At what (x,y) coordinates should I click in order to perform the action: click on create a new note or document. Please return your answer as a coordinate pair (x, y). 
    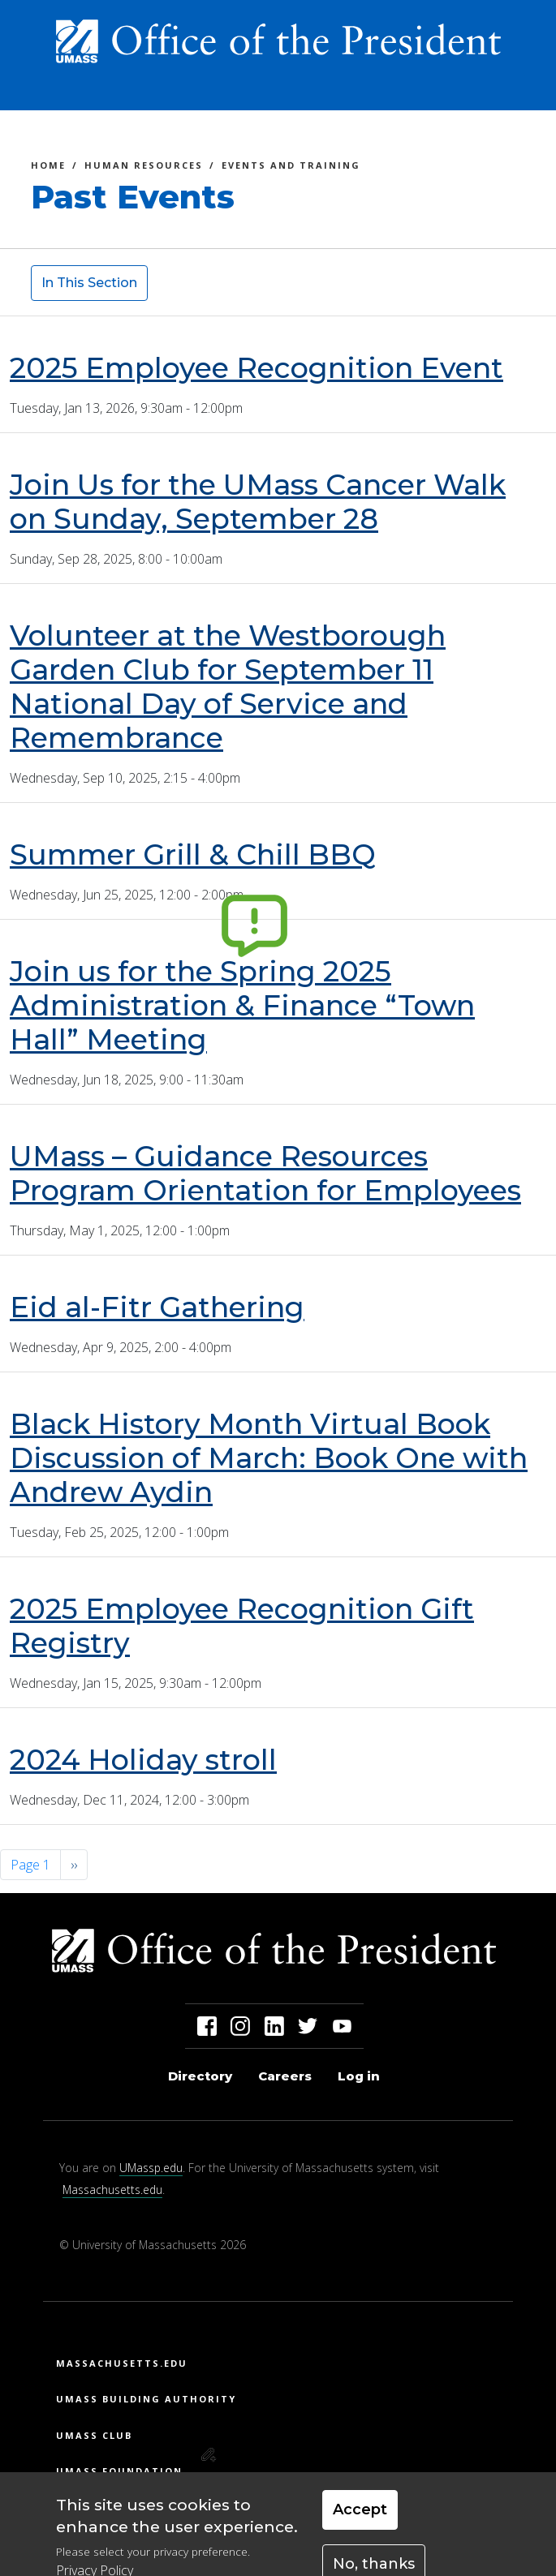
    Looking at the image, I should click on (208, 2454).